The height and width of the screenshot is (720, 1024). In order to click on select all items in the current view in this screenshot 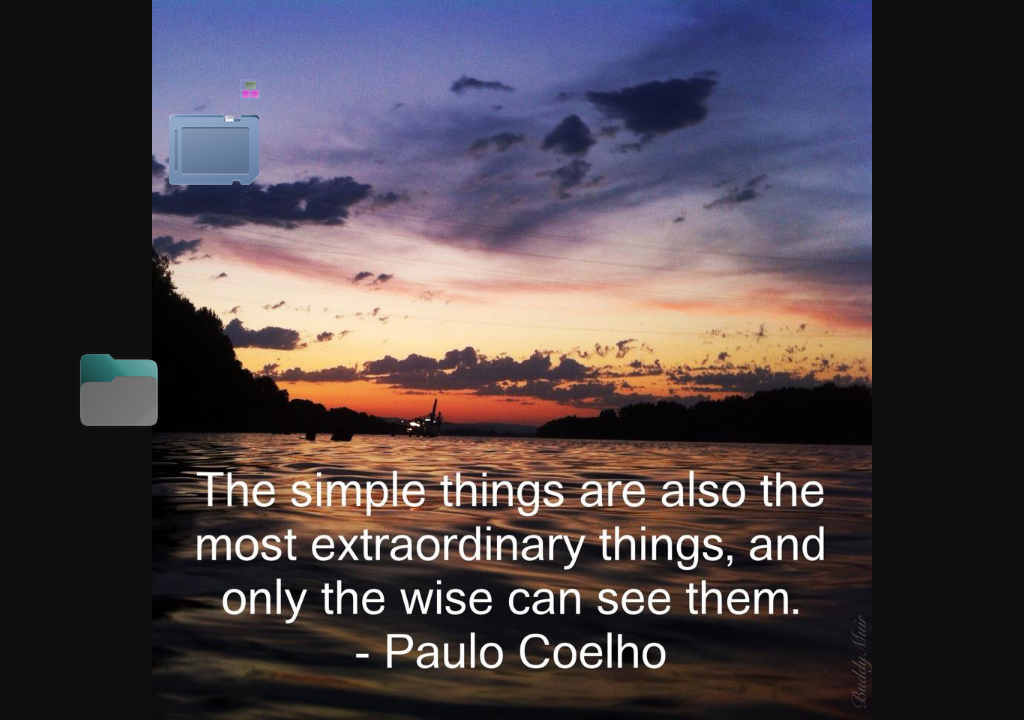, I will do `click(250, 89)`.